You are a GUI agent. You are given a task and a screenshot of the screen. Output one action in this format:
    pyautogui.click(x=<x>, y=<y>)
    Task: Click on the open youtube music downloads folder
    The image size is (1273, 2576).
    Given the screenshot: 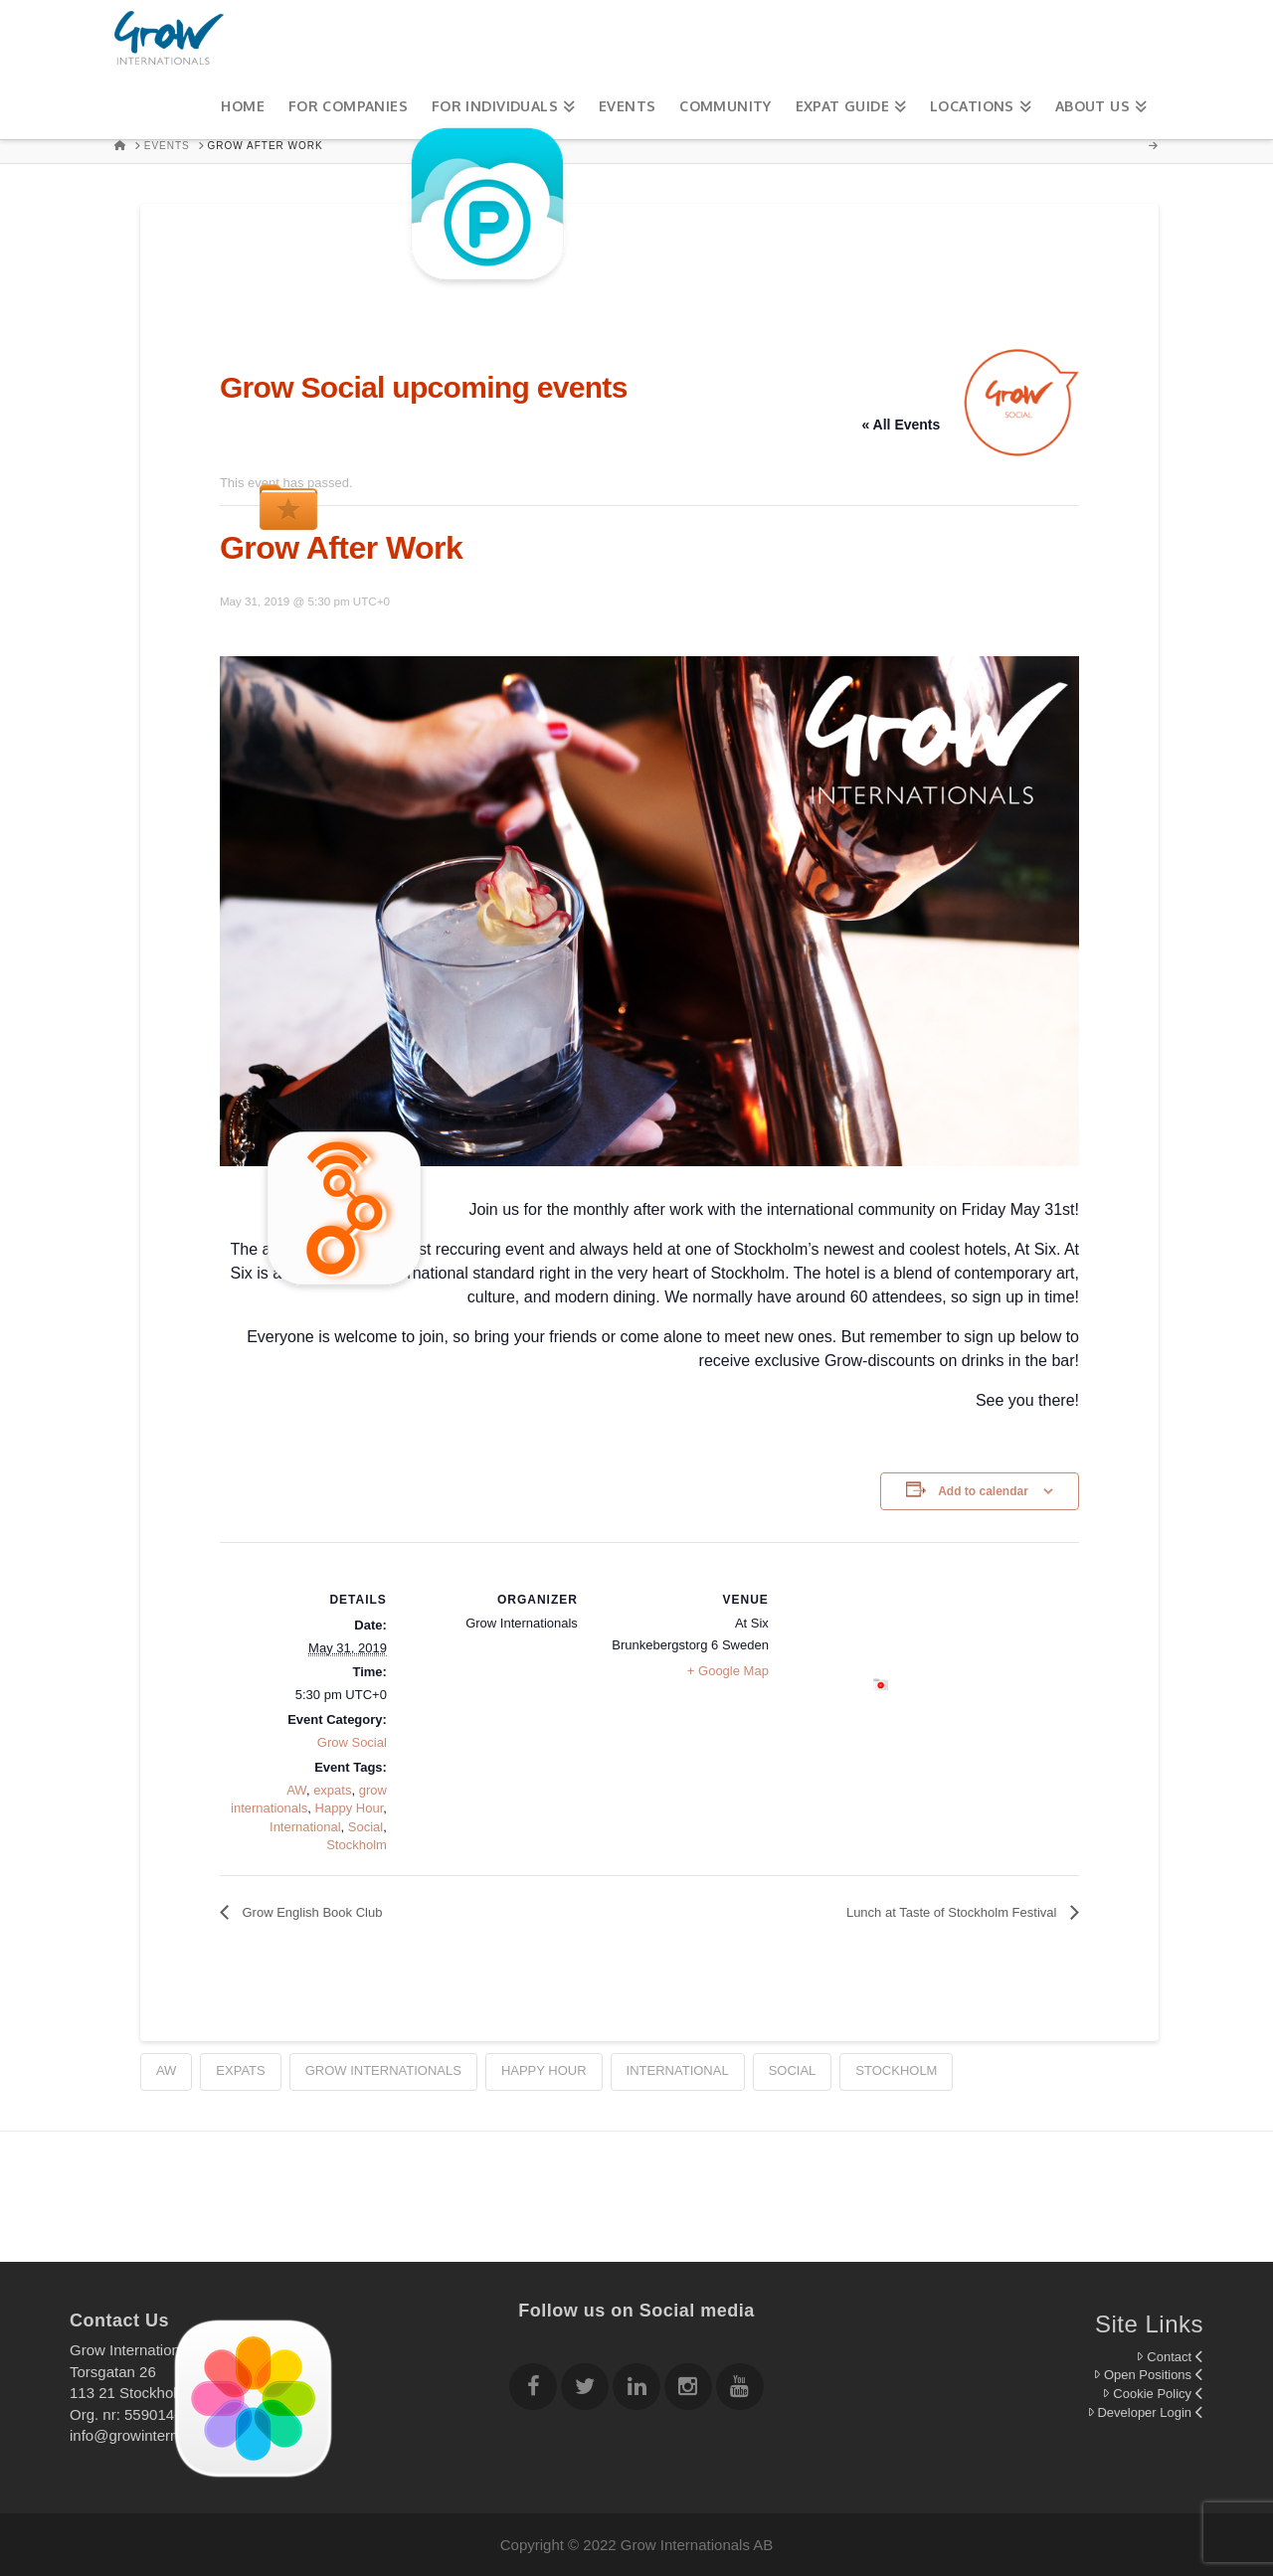 What is the action you would take?
    pyautogui.click(x=880, y=1684)
    